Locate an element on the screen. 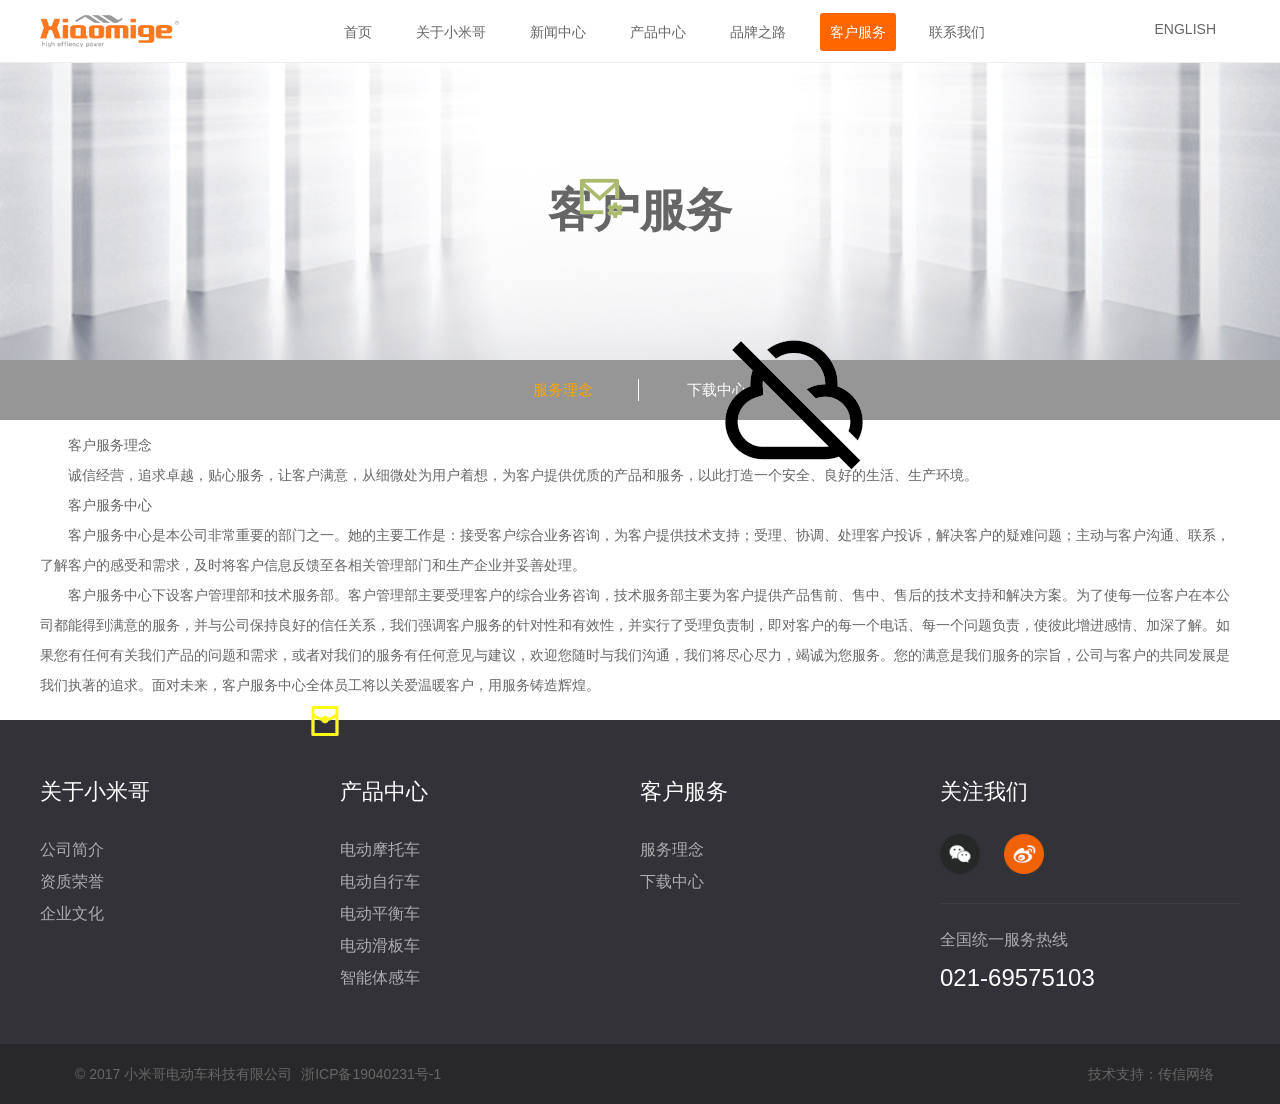 This screenshot has height=1104, width=1280. send or receive a red packet (hongbao) is located at coordinates (325, 721).